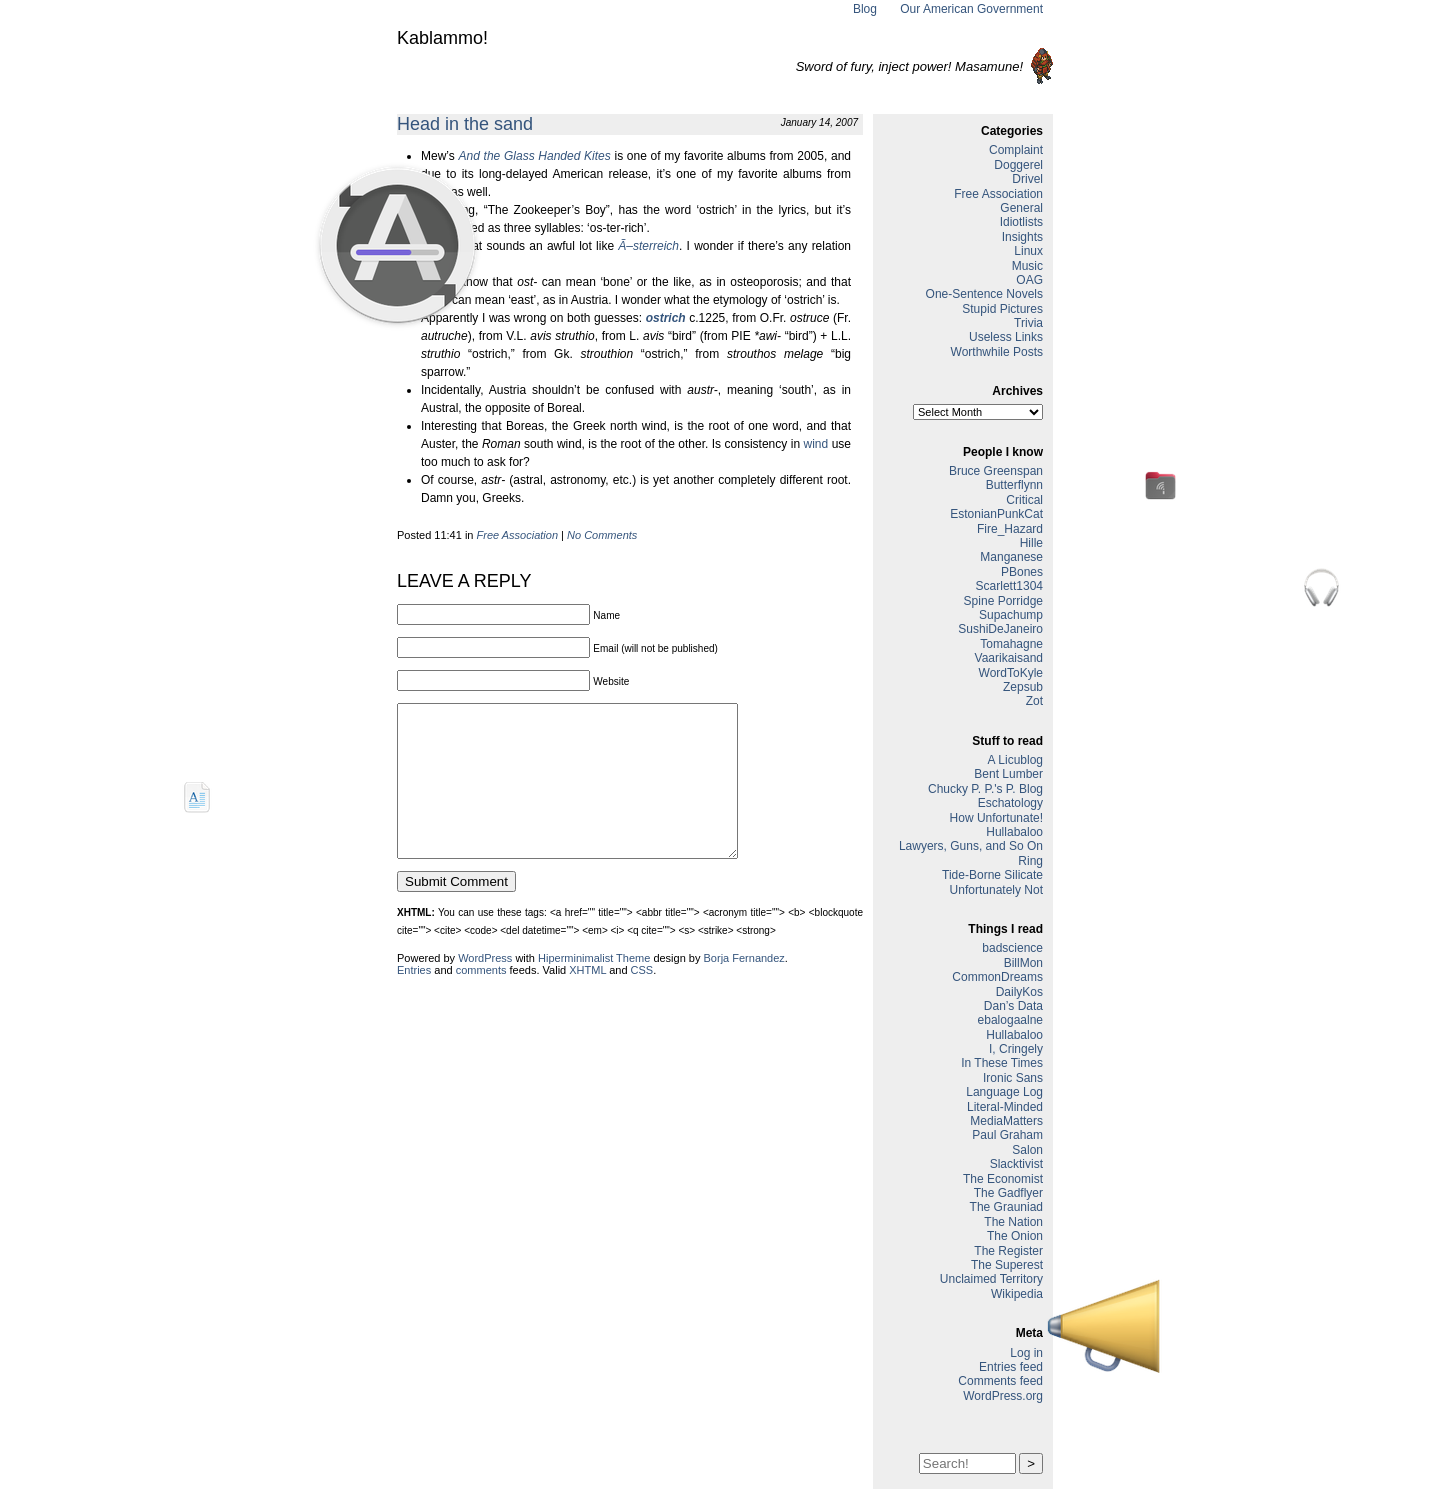 The width and height of the screenshot is (1440, 1489). Describe the element at coordinates (397, 245) in the screenshot. I see `open the software update manager` at that location.